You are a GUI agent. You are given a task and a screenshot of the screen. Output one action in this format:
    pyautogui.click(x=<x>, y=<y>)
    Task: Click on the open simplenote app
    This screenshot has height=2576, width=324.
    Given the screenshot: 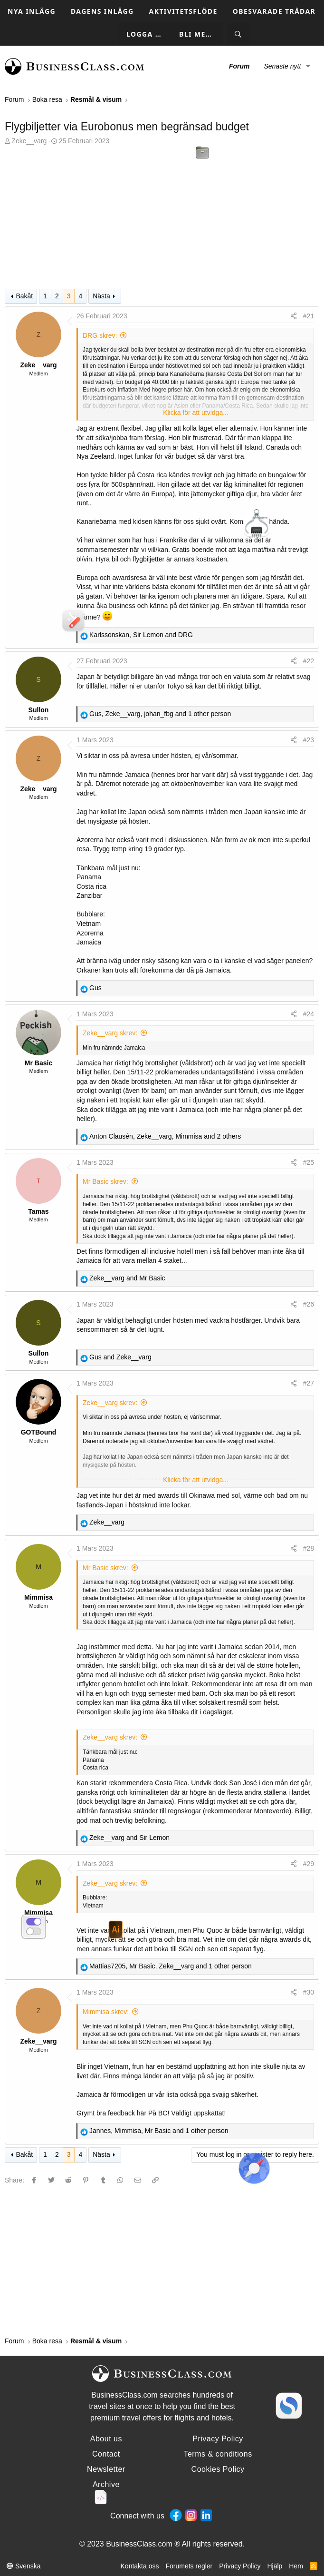 What is the action you would take?
    pyautogui.click(x=289, y=2406)
    